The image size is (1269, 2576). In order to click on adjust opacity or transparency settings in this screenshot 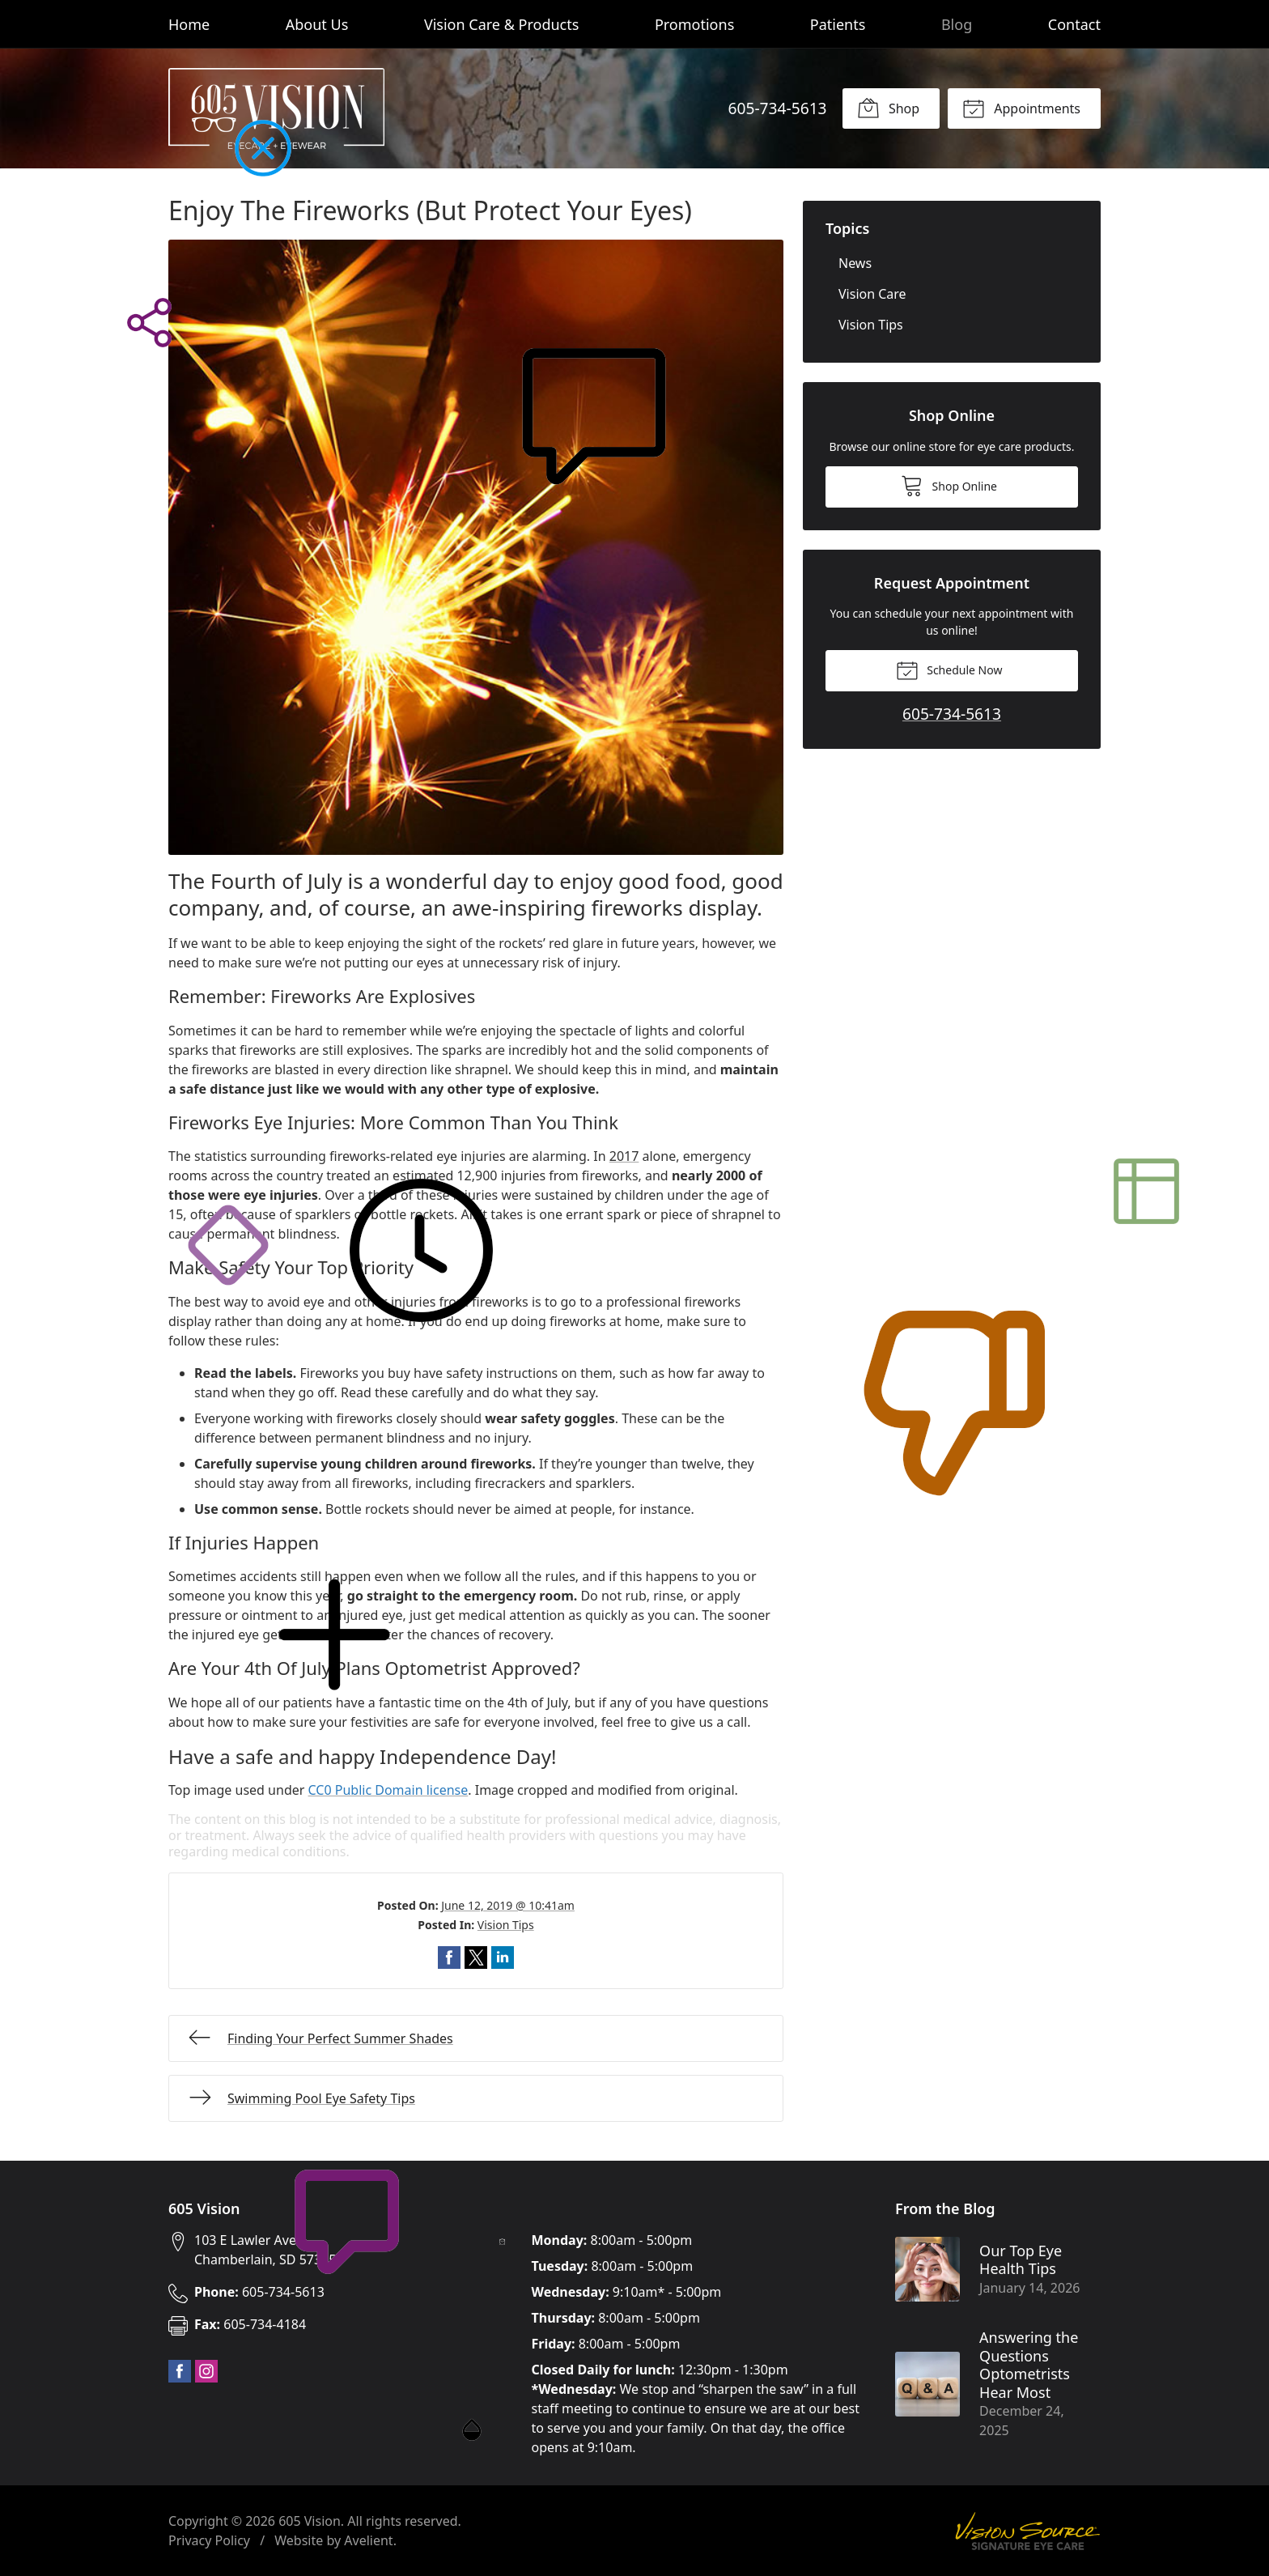, I will do `click(472, 2429)`.